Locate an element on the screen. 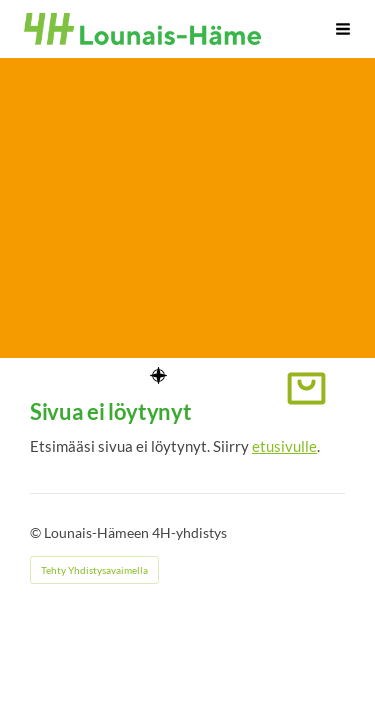  access navigation or compass features is located at coordinates (158, 375).